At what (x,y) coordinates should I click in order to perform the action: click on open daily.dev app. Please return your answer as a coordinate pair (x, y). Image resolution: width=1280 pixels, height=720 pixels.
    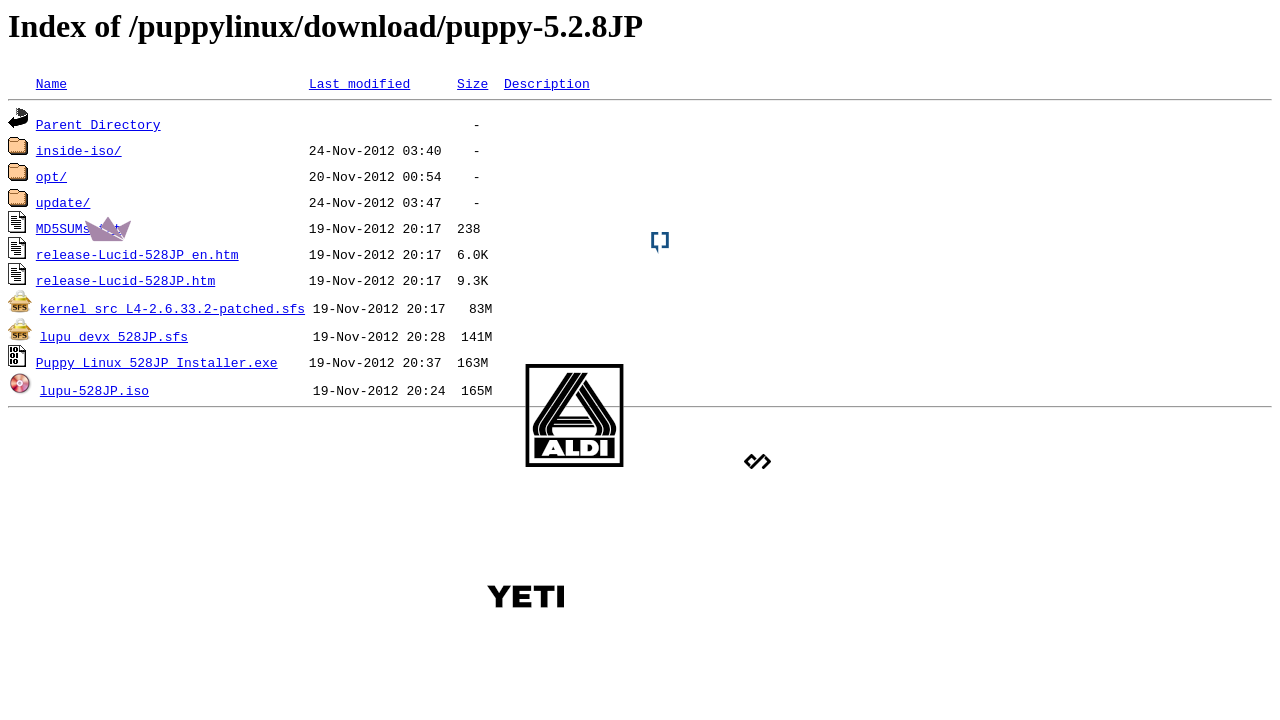
    Looking at the image, I should click on (757, 461).